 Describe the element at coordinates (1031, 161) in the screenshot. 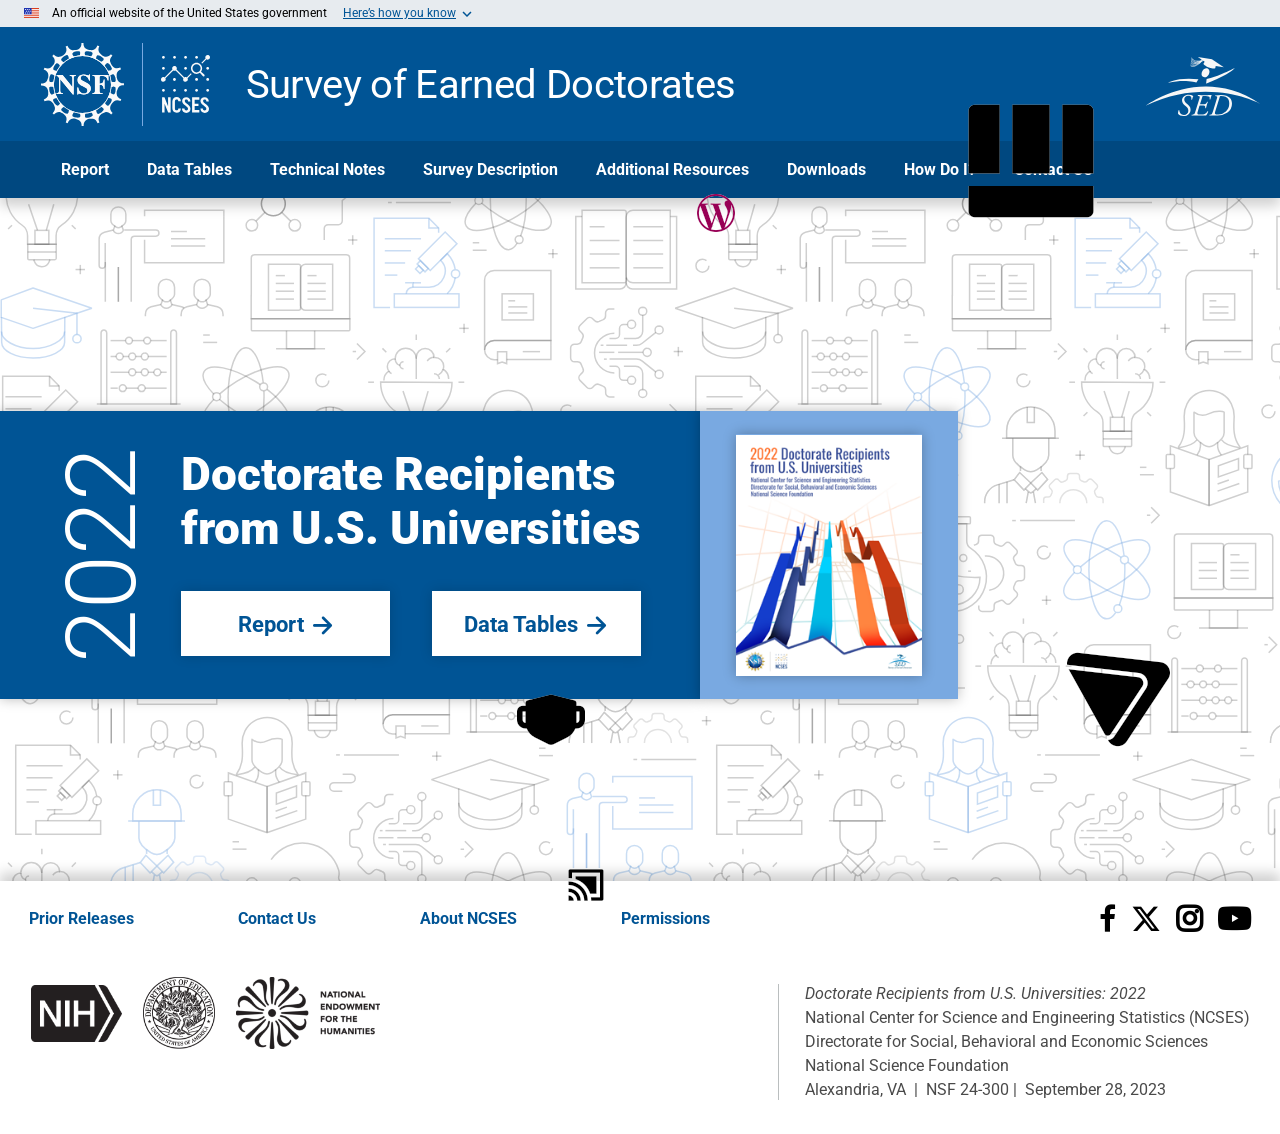

I see `switch to table or grid view` at that location.